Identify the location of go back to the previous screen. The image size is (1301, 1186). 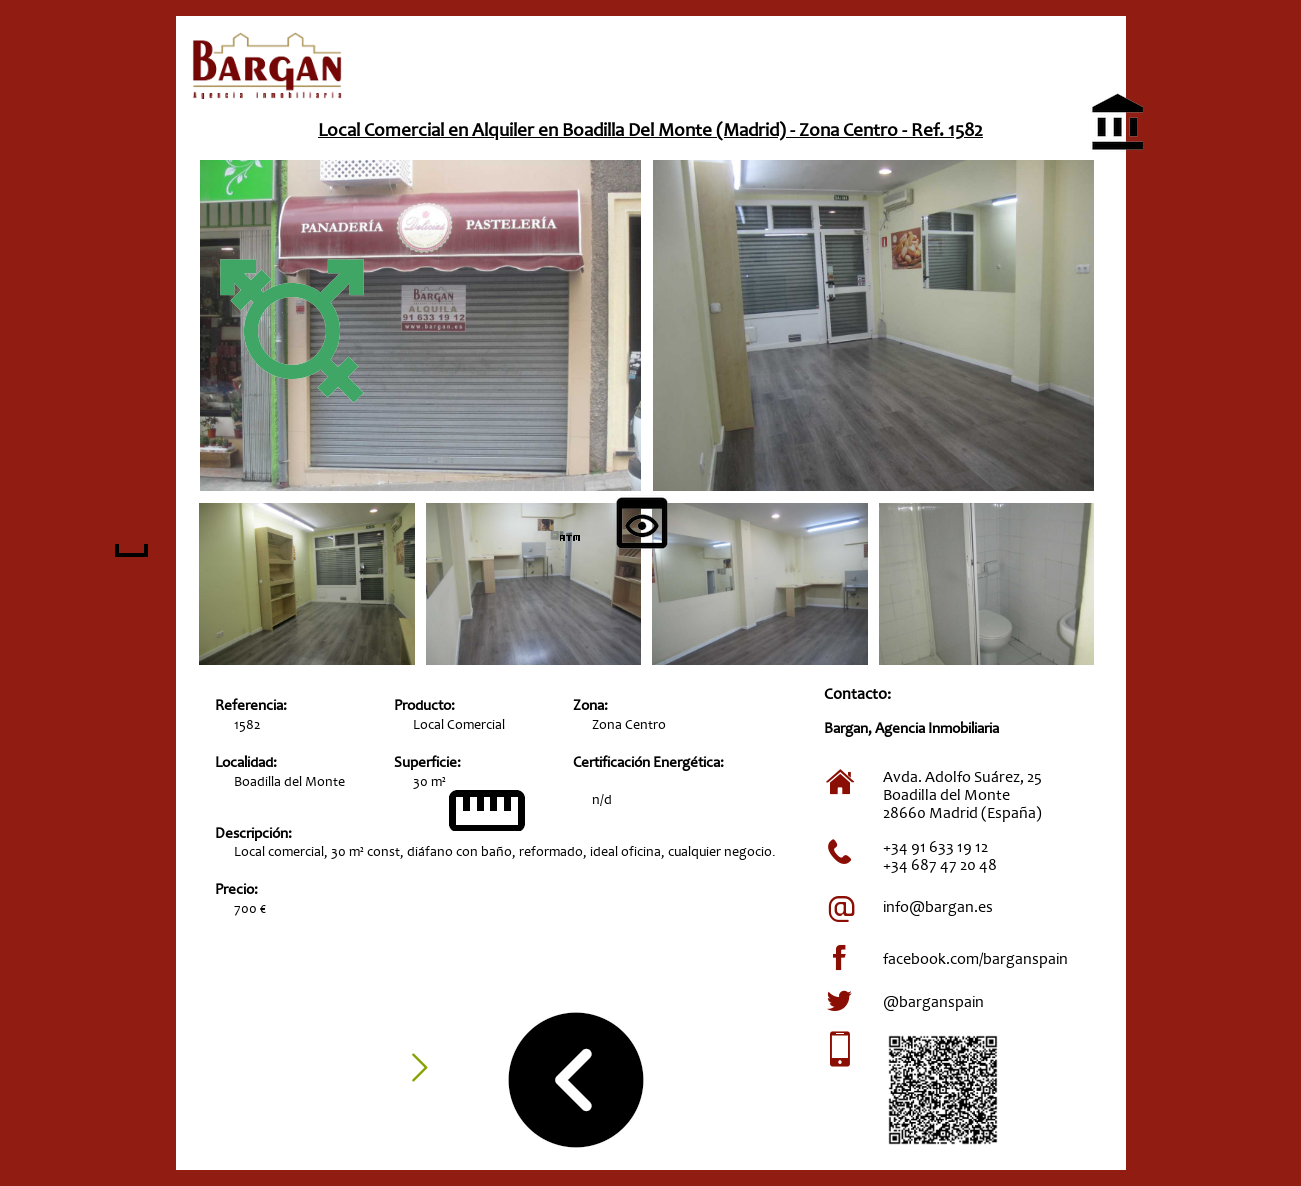
(576, 1080).